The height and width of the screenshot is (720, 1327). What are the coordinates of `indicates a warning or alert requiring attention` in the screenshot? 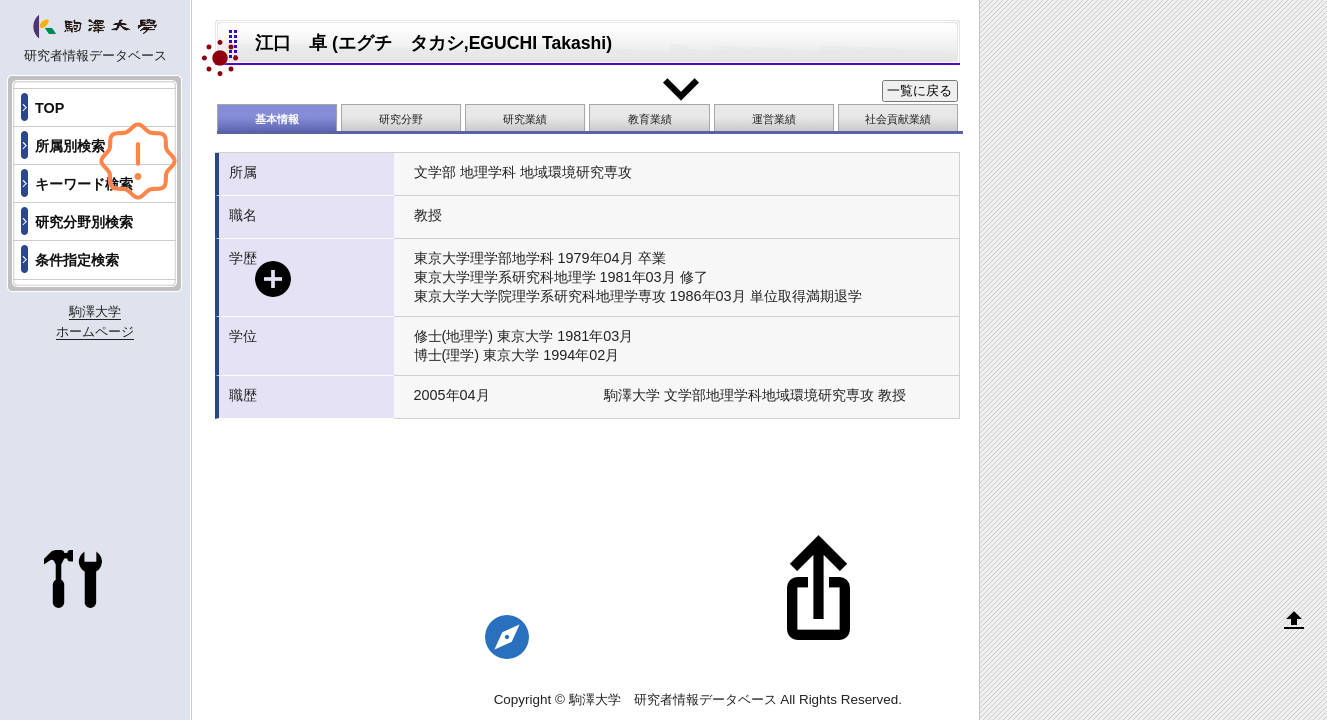 It's located at (138, 161).